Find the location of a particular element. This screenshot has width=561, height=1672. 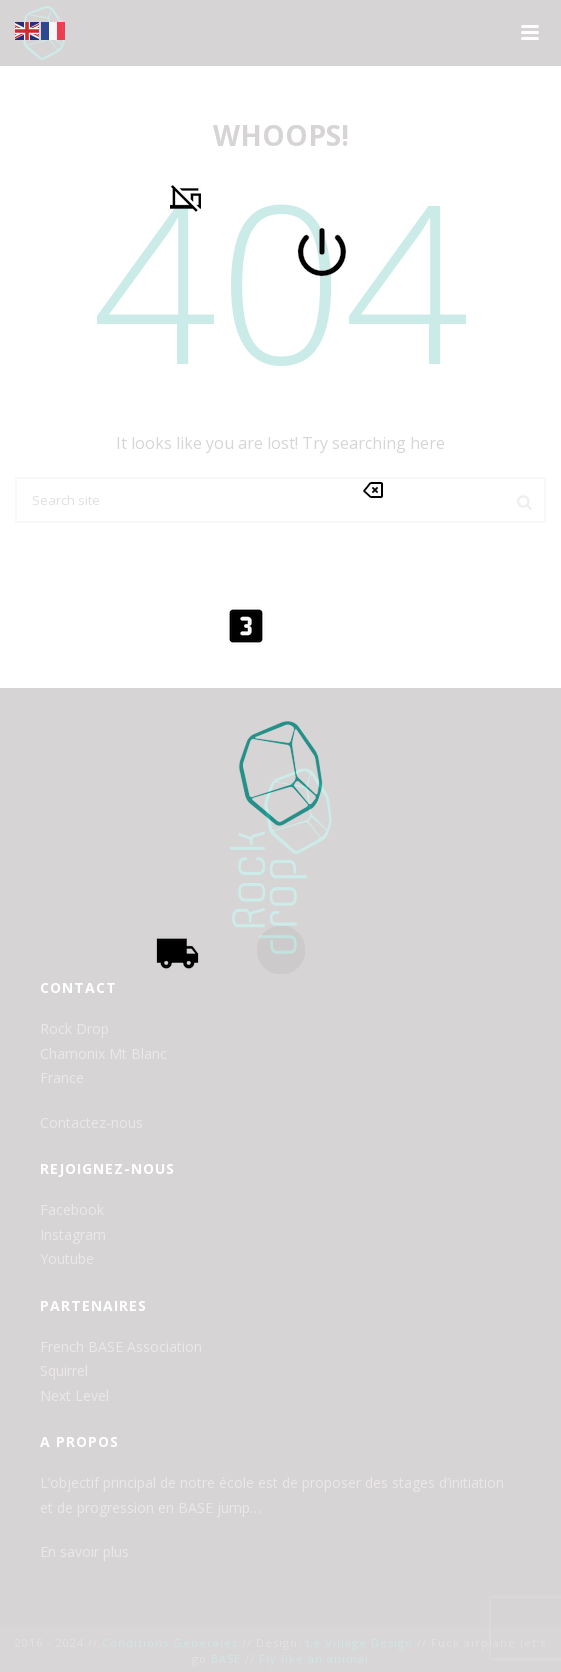

delete the previous character is located at coordinates (373, 490).